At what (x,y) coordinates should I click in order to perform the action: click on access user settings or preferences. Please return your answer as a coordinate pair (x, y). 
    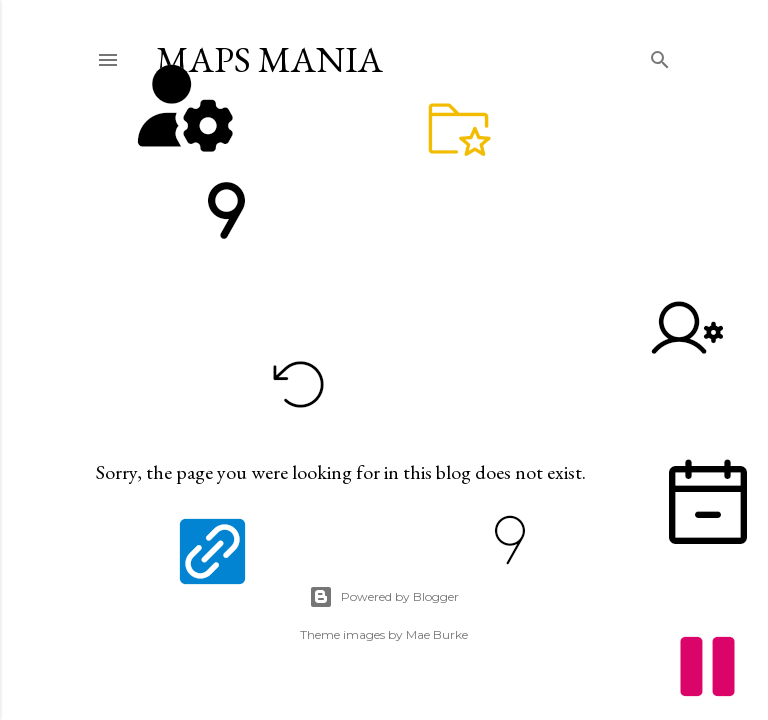
    Looking at the image, I should click on (182, 105).